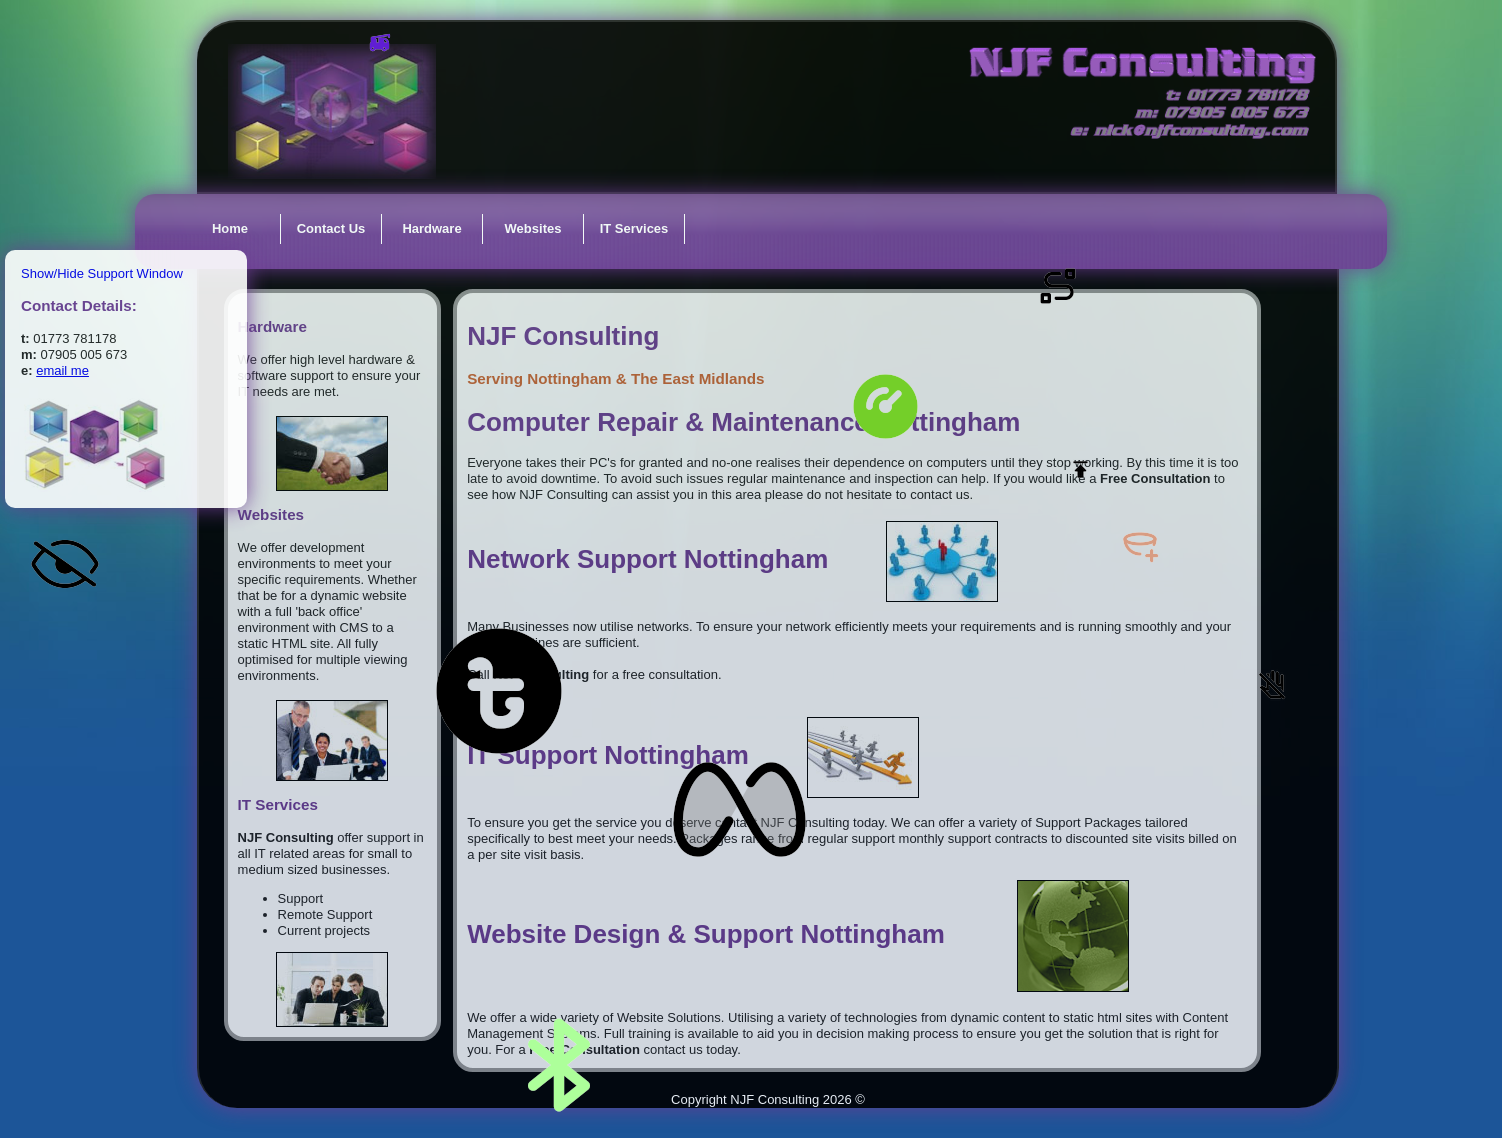 This screenshot has width=1502, height=1138. Describe the element at coordinates (1273, 685) in the screenshot. I see `do not touch or interact with this item` at that location.